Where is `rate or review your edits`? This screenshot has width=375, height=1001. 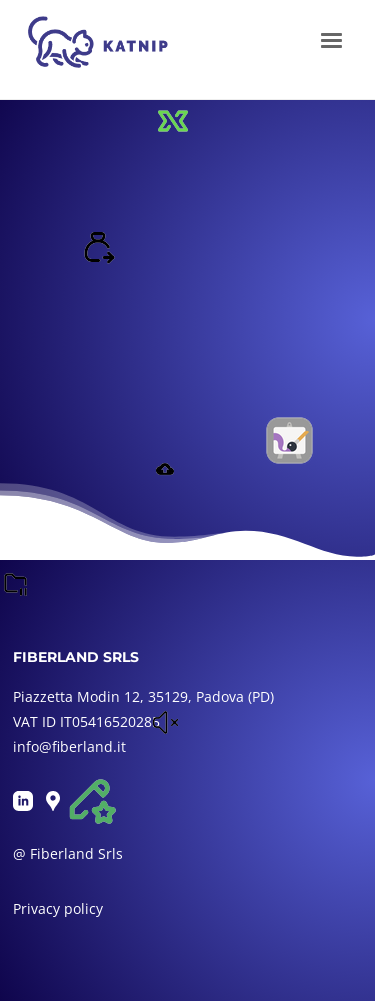
rate or review your edits is located at coordinates (90, 798).